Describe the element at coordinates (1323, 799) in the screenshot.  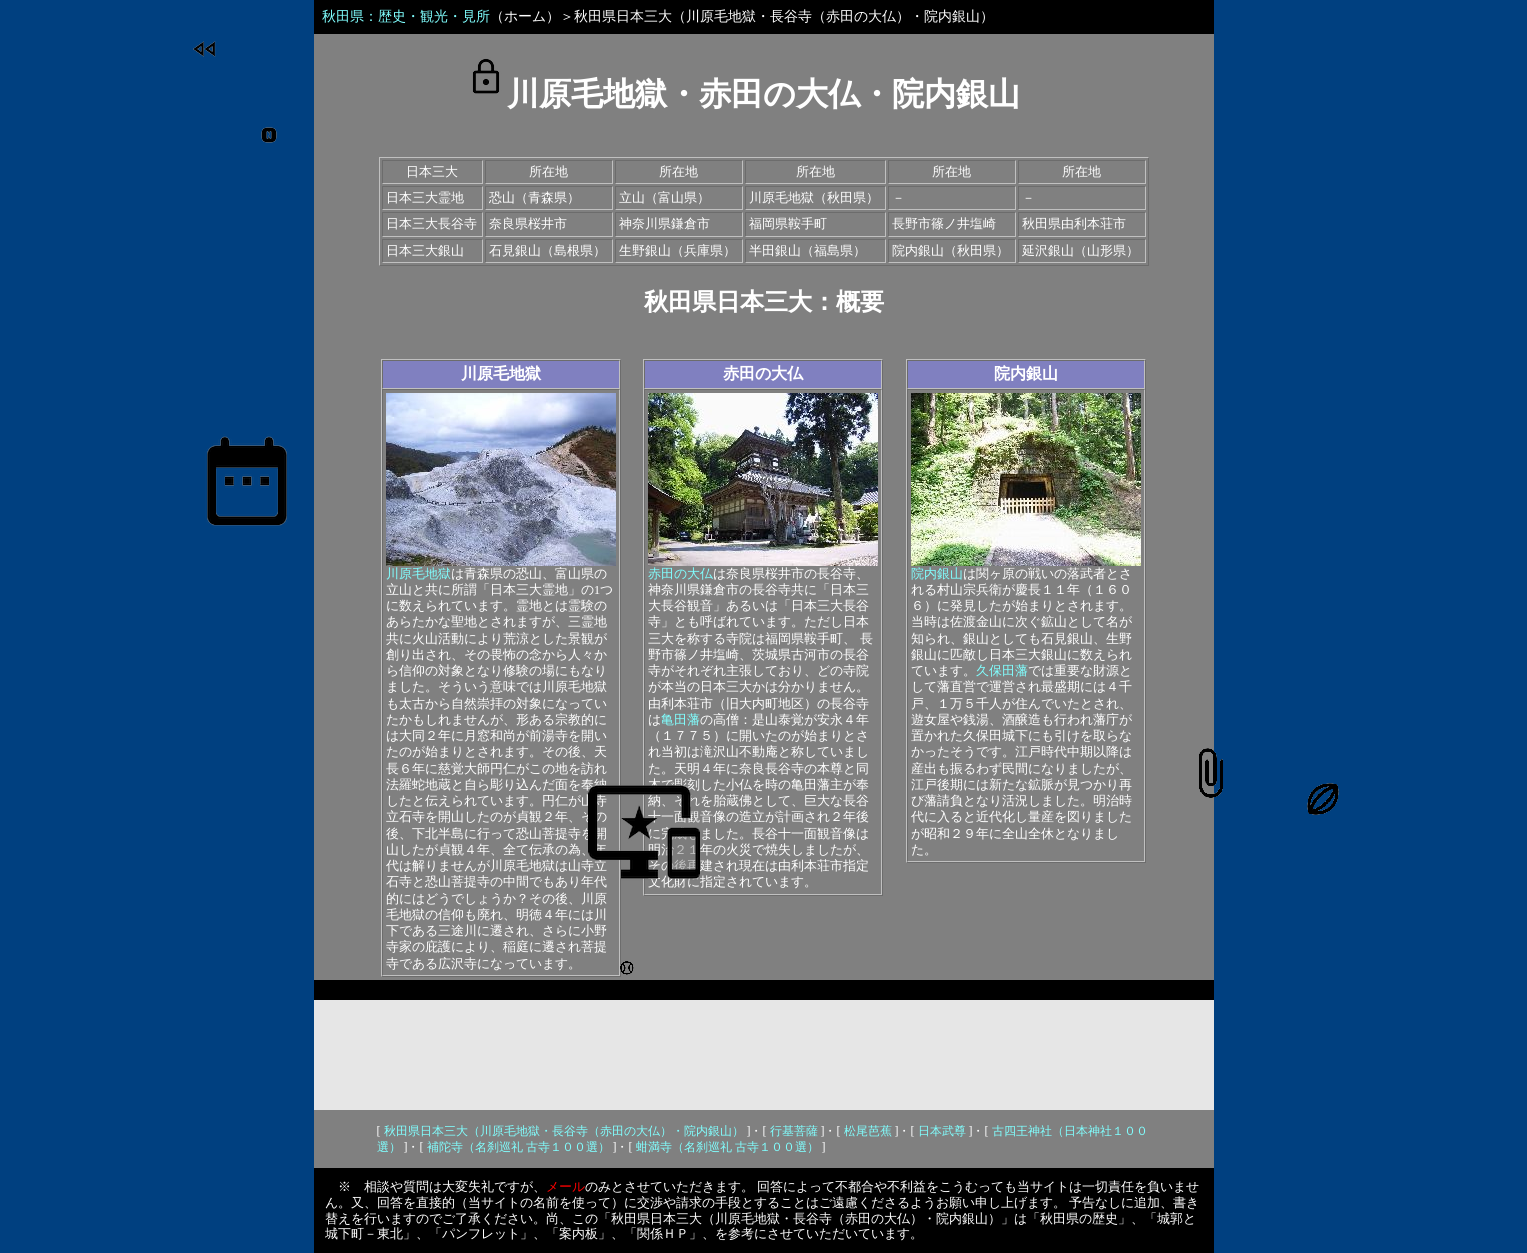
I see `view rugby sports content` at that location.